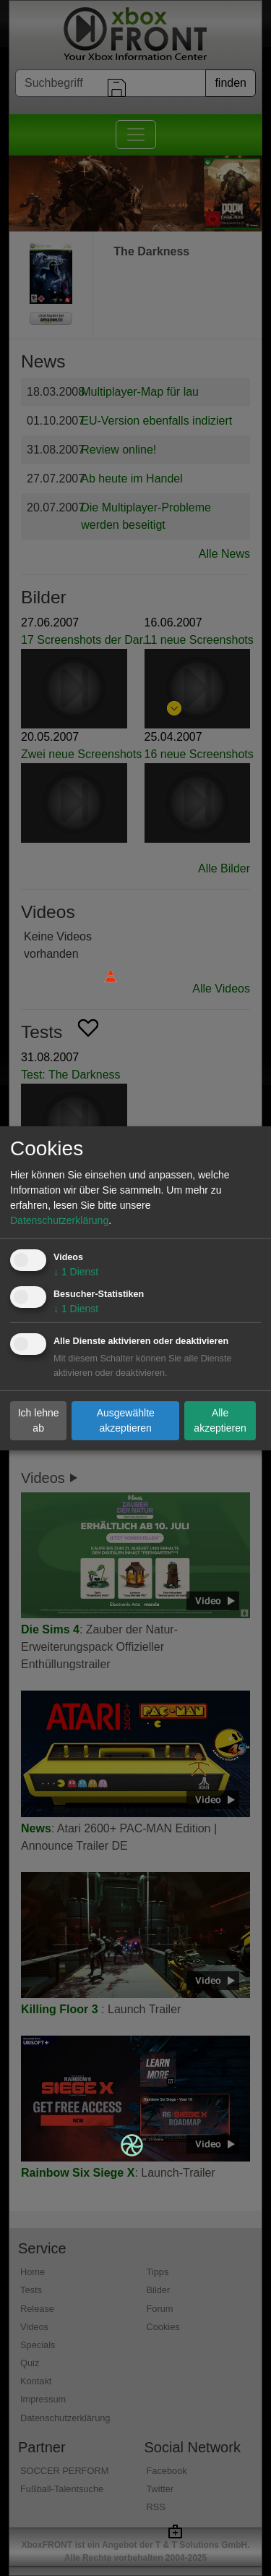 This screenshot has height=2576, width=271. Describe the element at coordinates (199, 1765) in the screenshot. I see `view user profile` at that location.